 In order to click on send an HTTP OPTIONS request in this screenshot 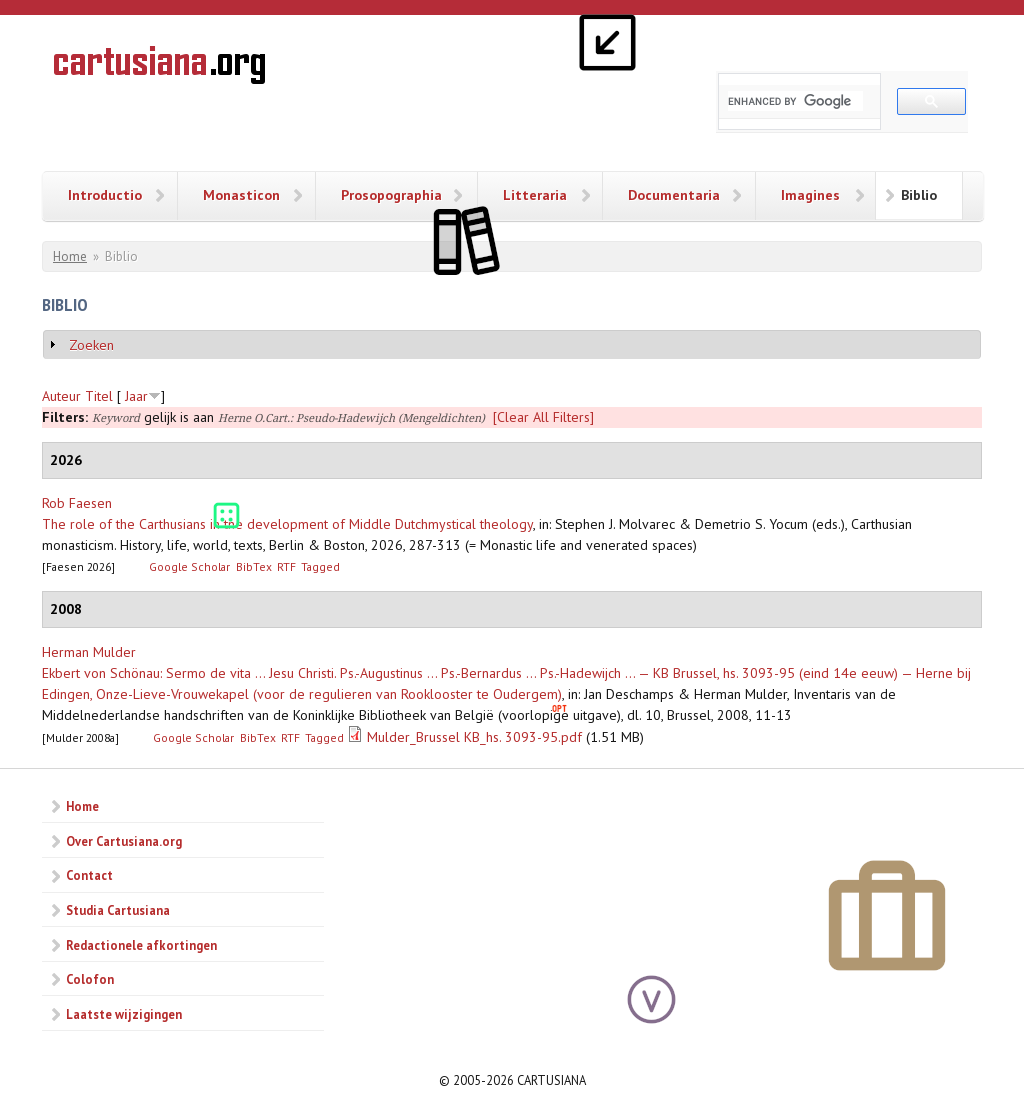, I will do `click(559, 708)`.